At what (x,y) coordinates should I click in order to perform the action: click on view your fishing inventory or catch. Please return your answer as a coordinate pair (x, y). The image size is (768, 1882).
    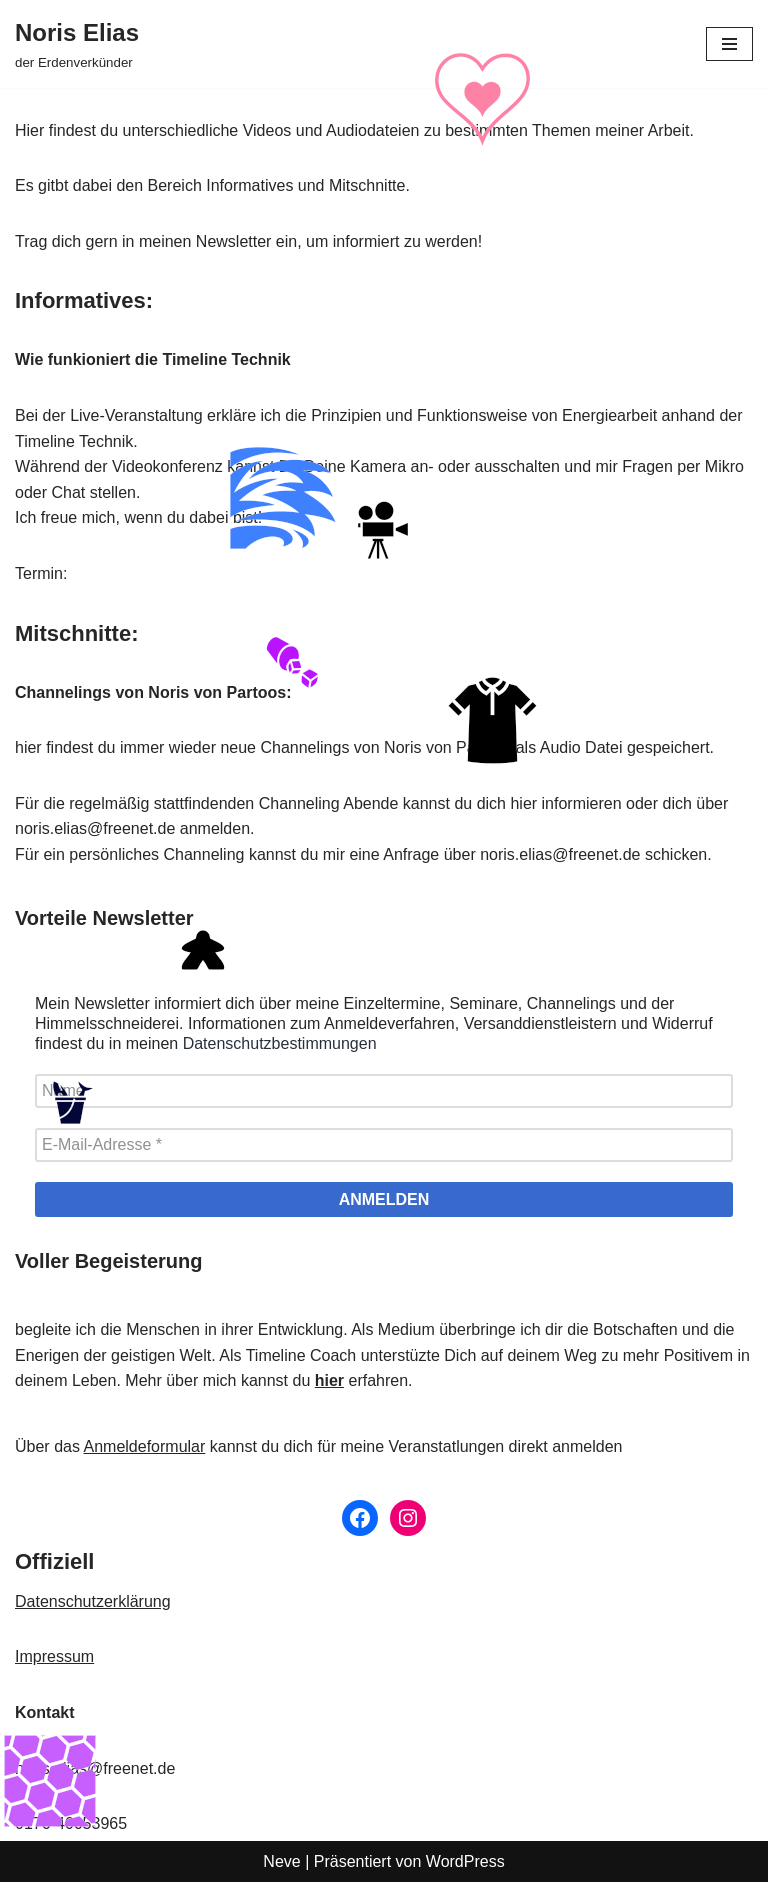
    Looking at the image, I should click on (70, 1102).